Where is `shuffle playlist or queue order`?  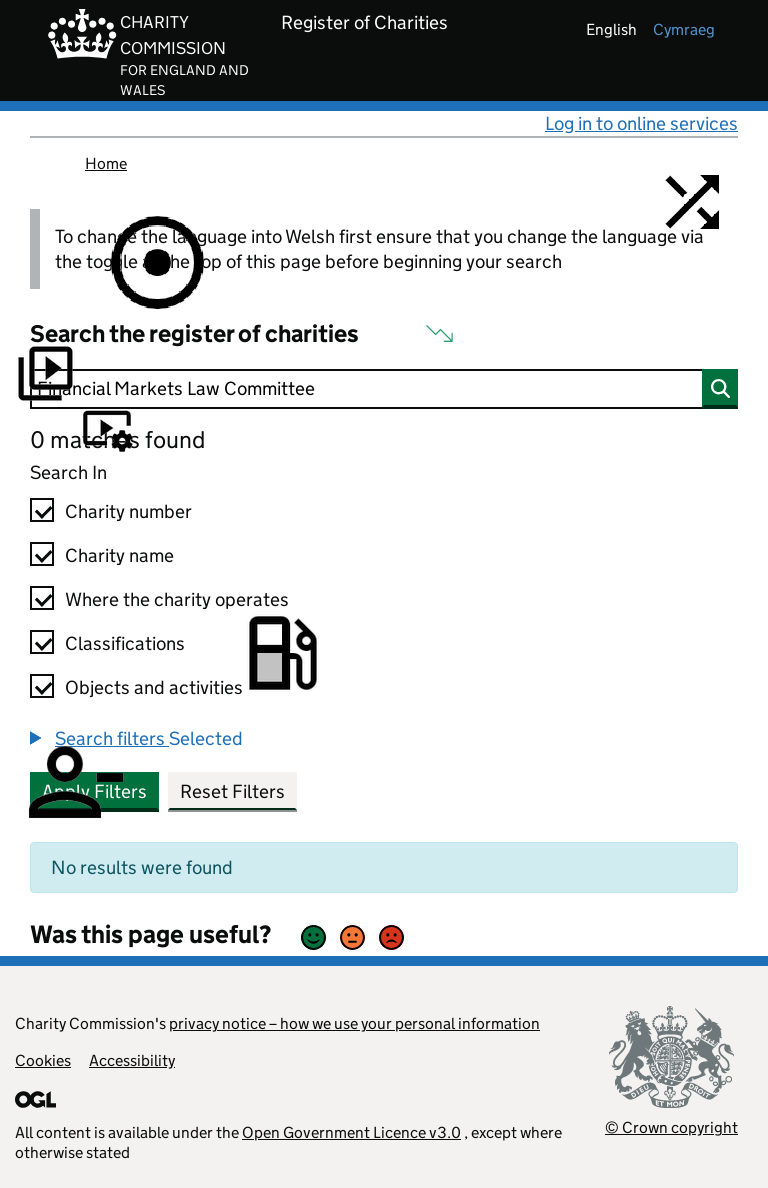
shuffle playlist or queue order is located at coordinates (692, 202).